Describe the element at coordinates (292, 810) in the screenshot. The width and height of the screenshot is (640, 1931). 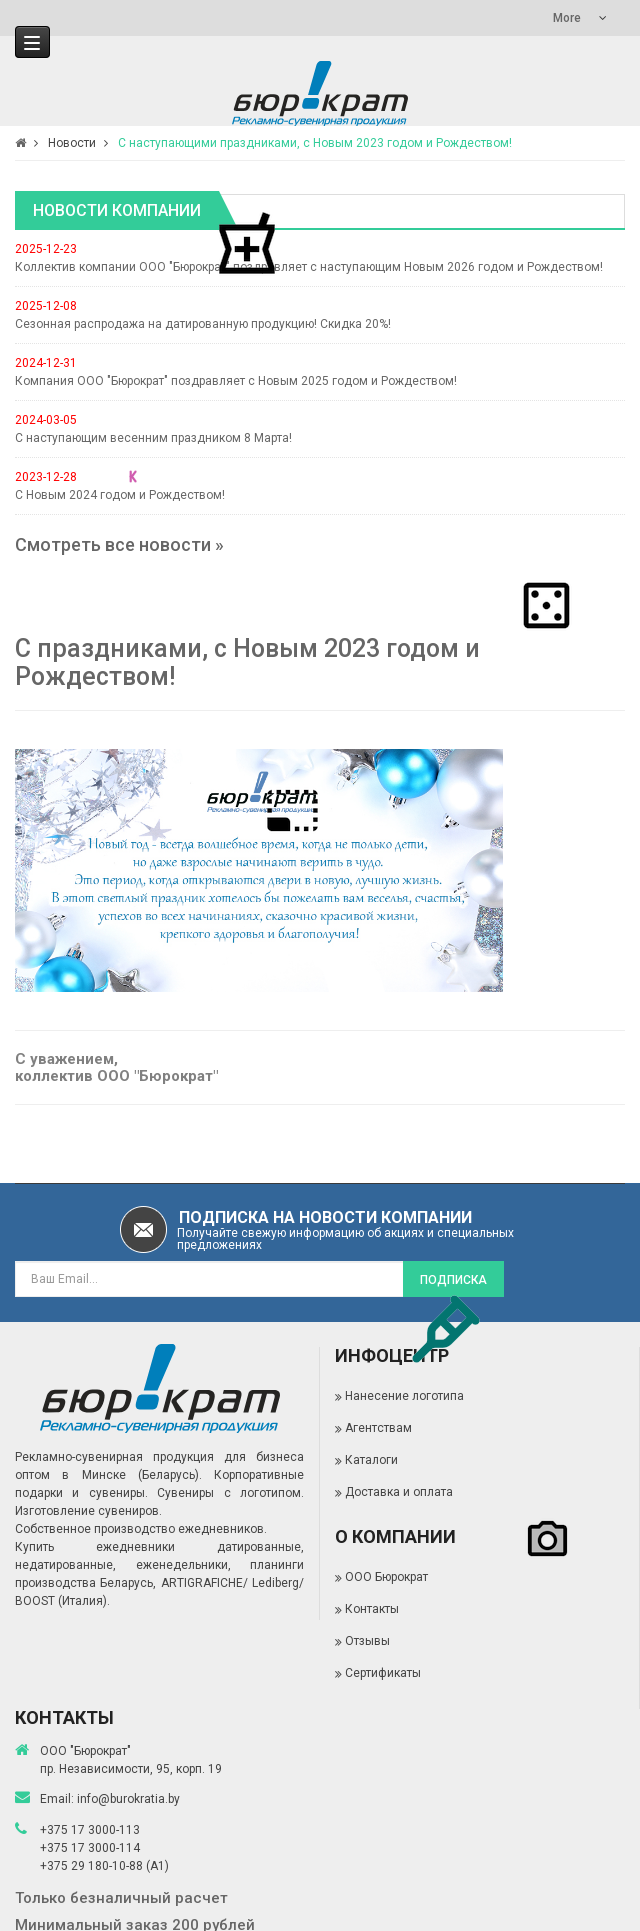
I see `resize image to smaller dimensions` at that location.